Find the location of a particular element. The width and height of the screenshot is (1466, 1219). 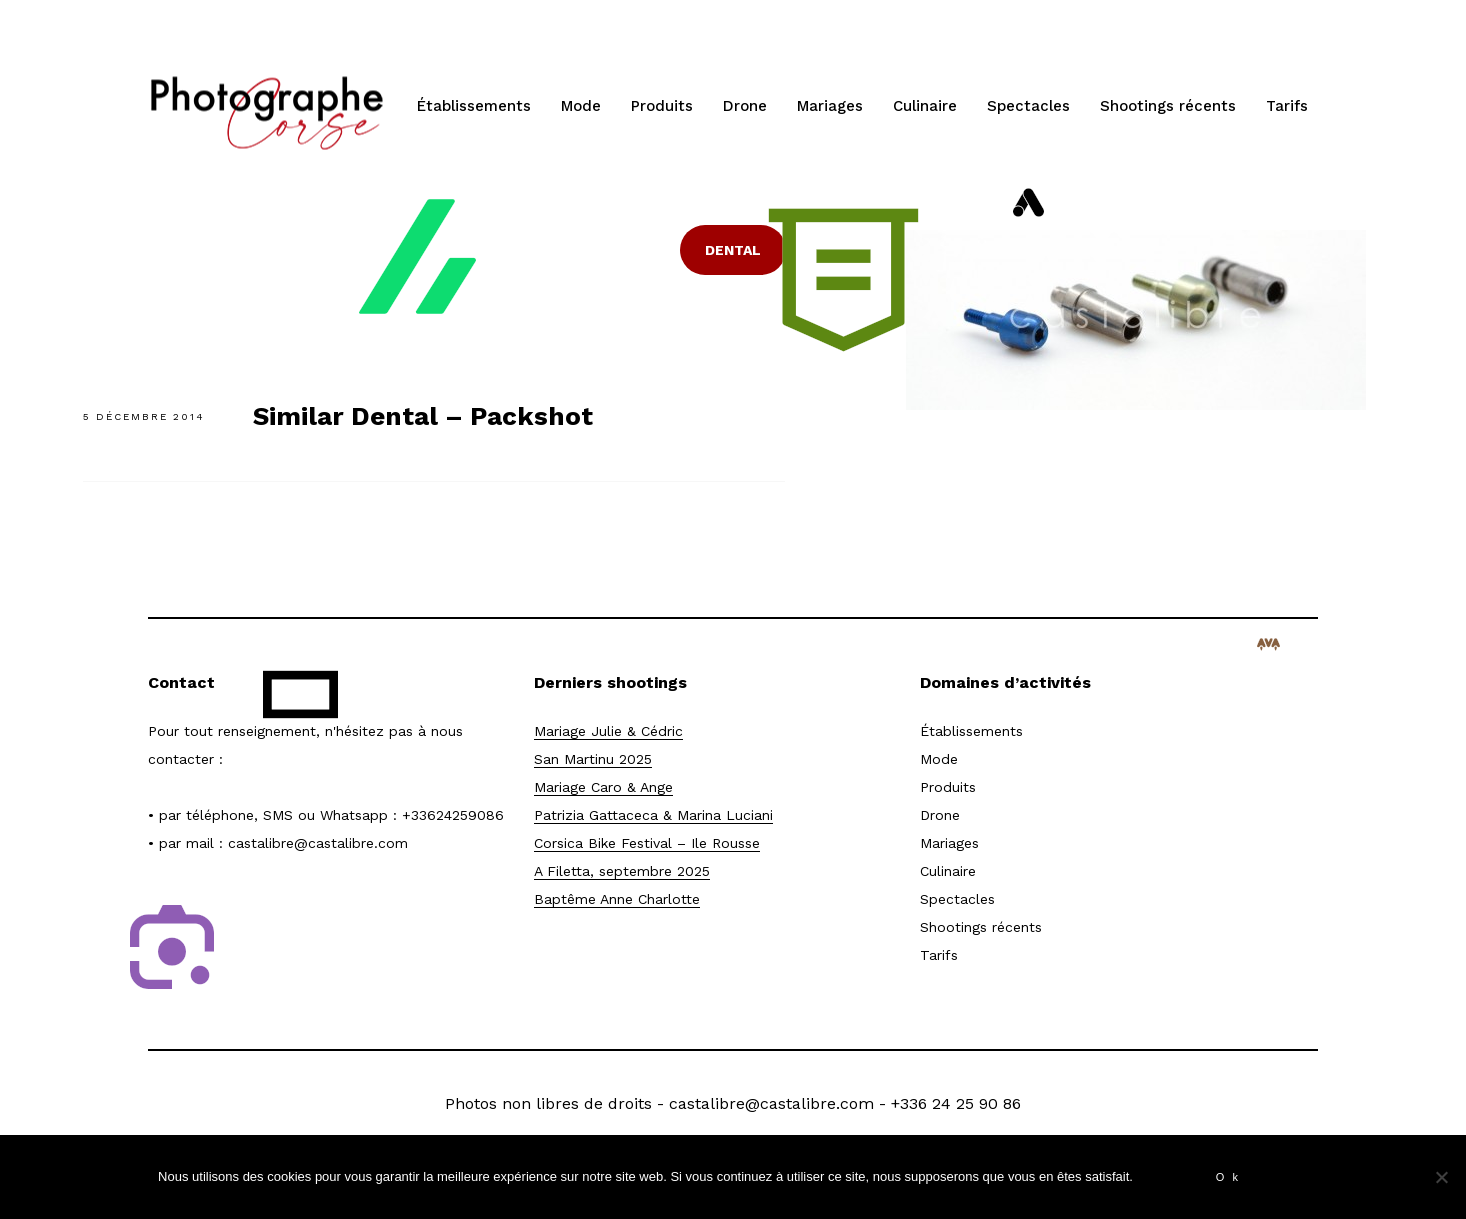

access google ads dashboard is located at coordinates (1028, 202).